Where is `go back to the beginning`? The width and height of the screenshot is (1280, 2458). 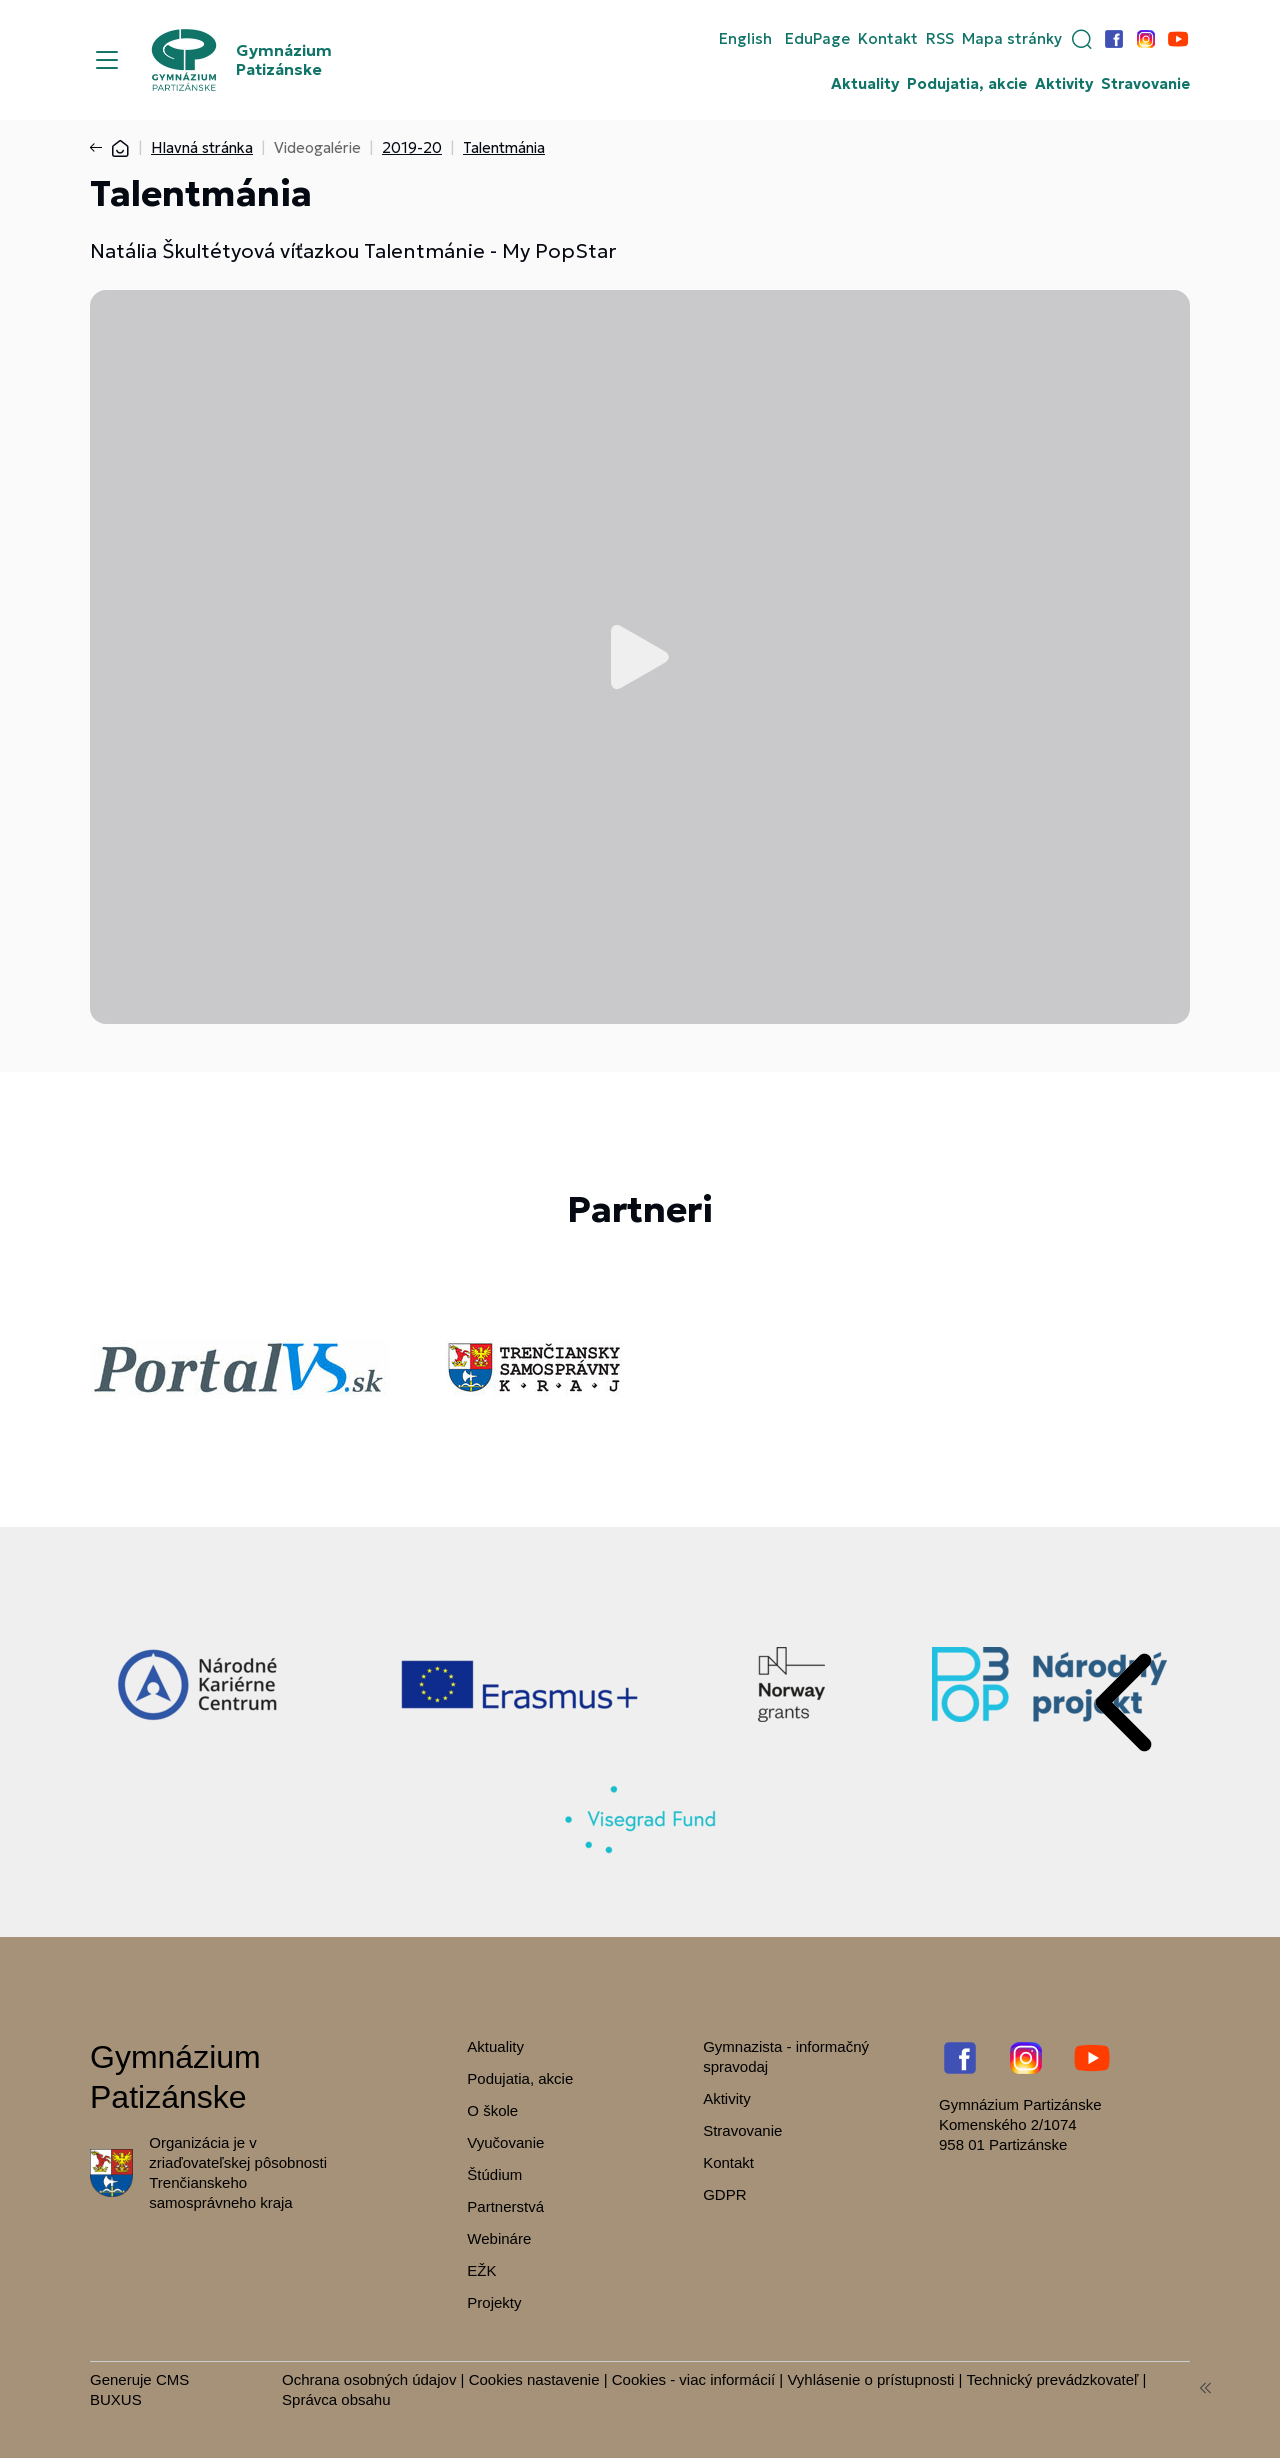
go back to the beginning is located at coordinates (1206, 2388).